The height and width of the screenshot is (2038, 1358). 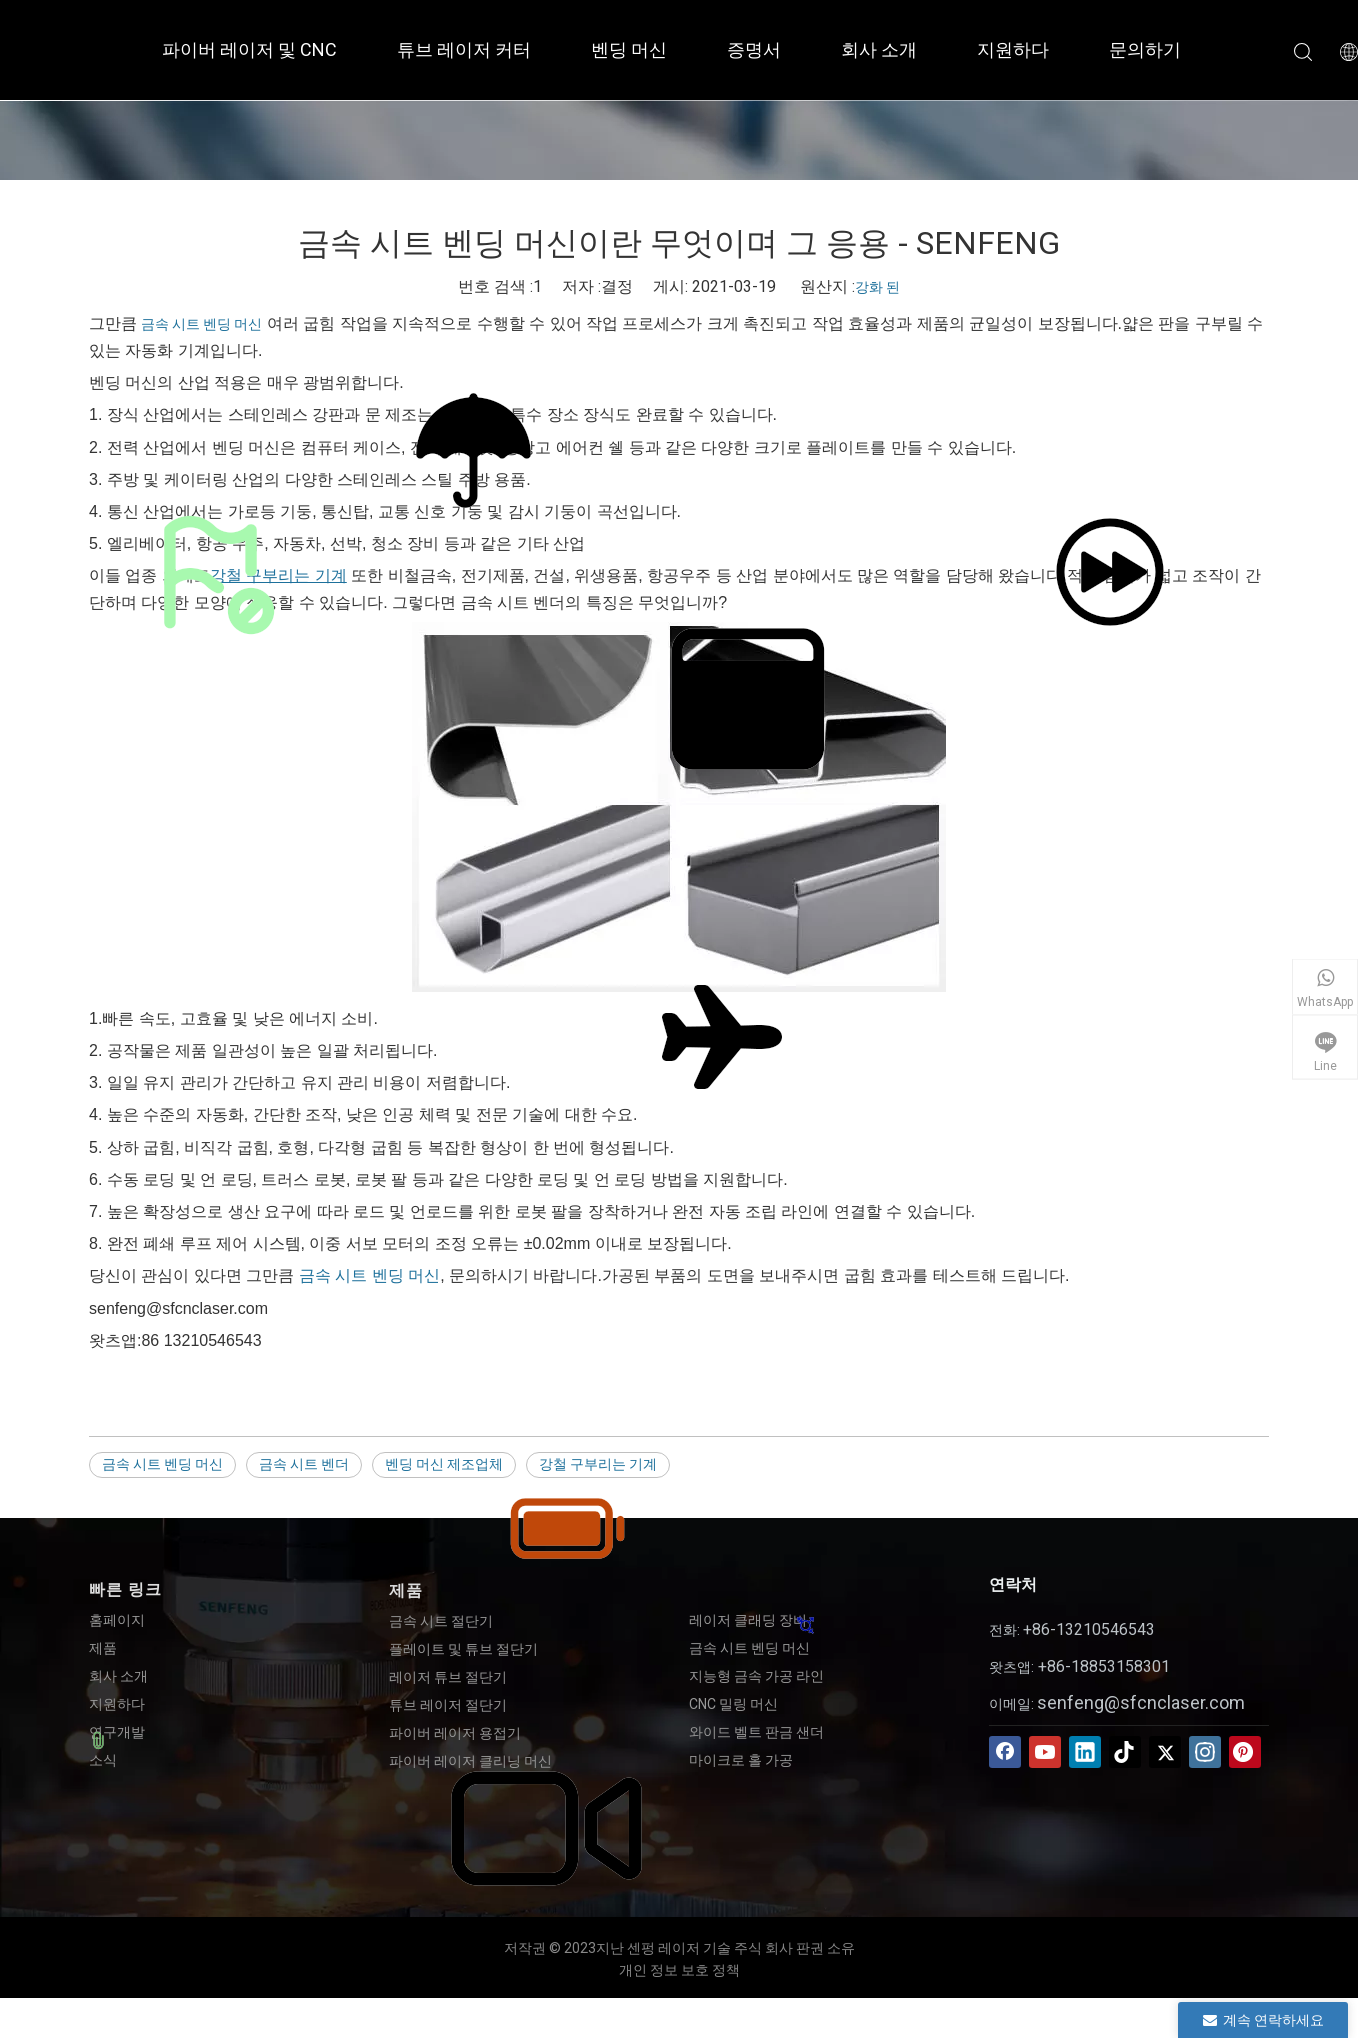 What do you see at coordinates (546, 1828) in the screenshot?
I see `start a video call` at bounding box center [546, 1828].